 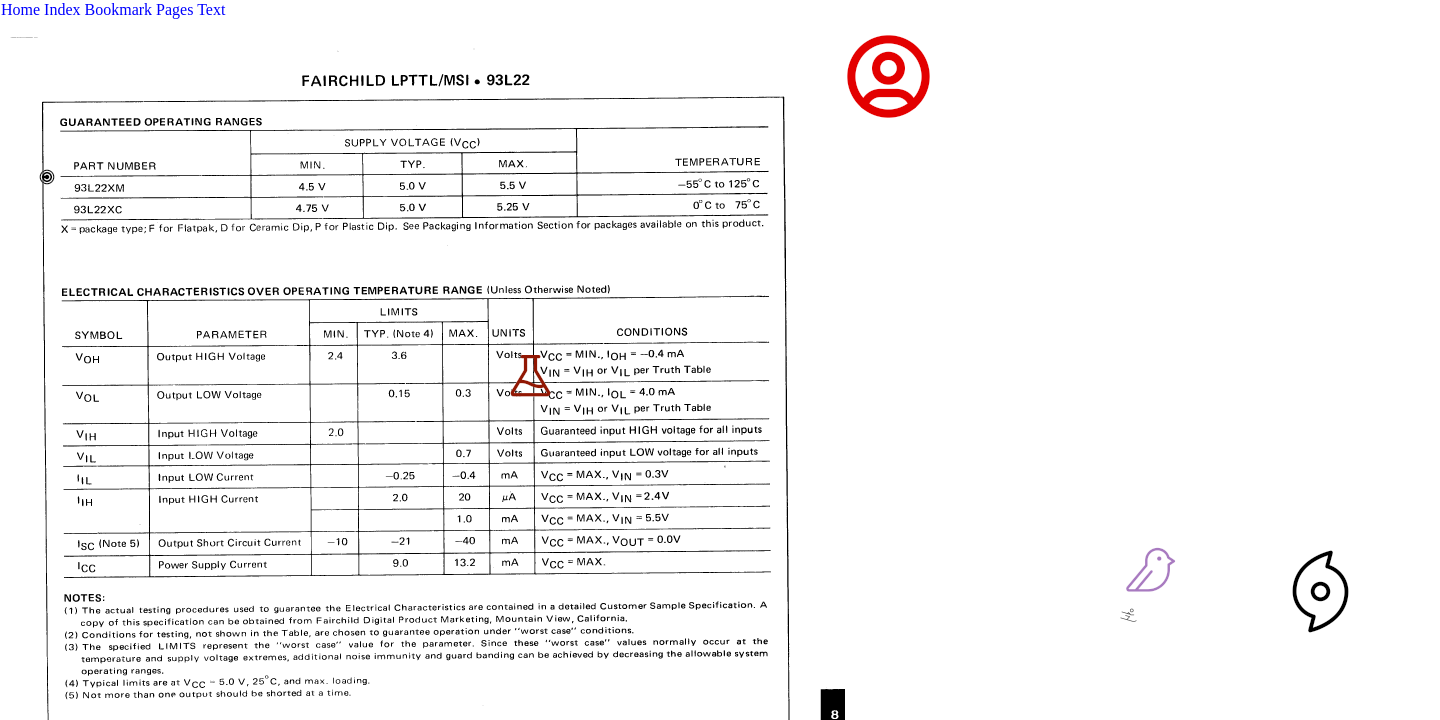 What do you see at coordinates (1320, 591) in the screenshot?
I see `indicates hurricane or tropical storm warning` at bounding box center [1320, 591].